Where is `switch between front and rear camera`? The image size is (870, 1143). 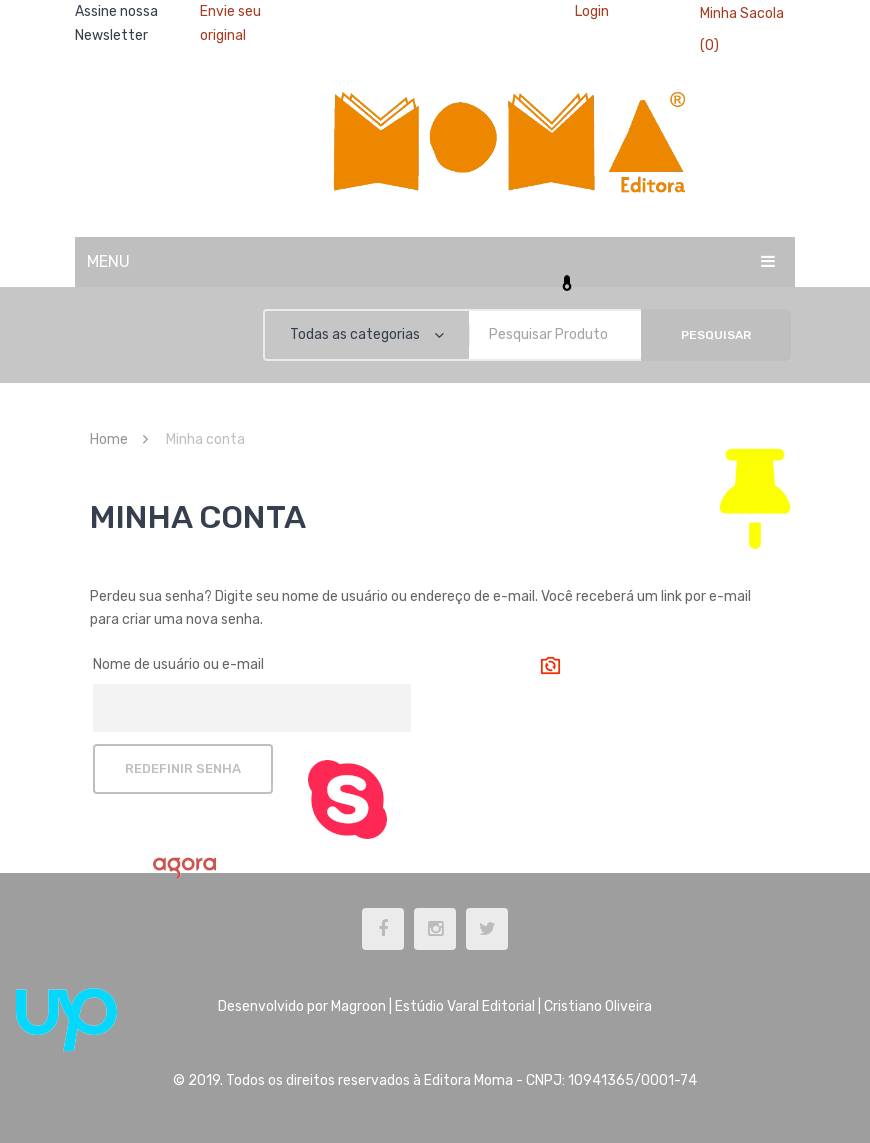 switch between front and rear camera is located at coordinates (550, 665).